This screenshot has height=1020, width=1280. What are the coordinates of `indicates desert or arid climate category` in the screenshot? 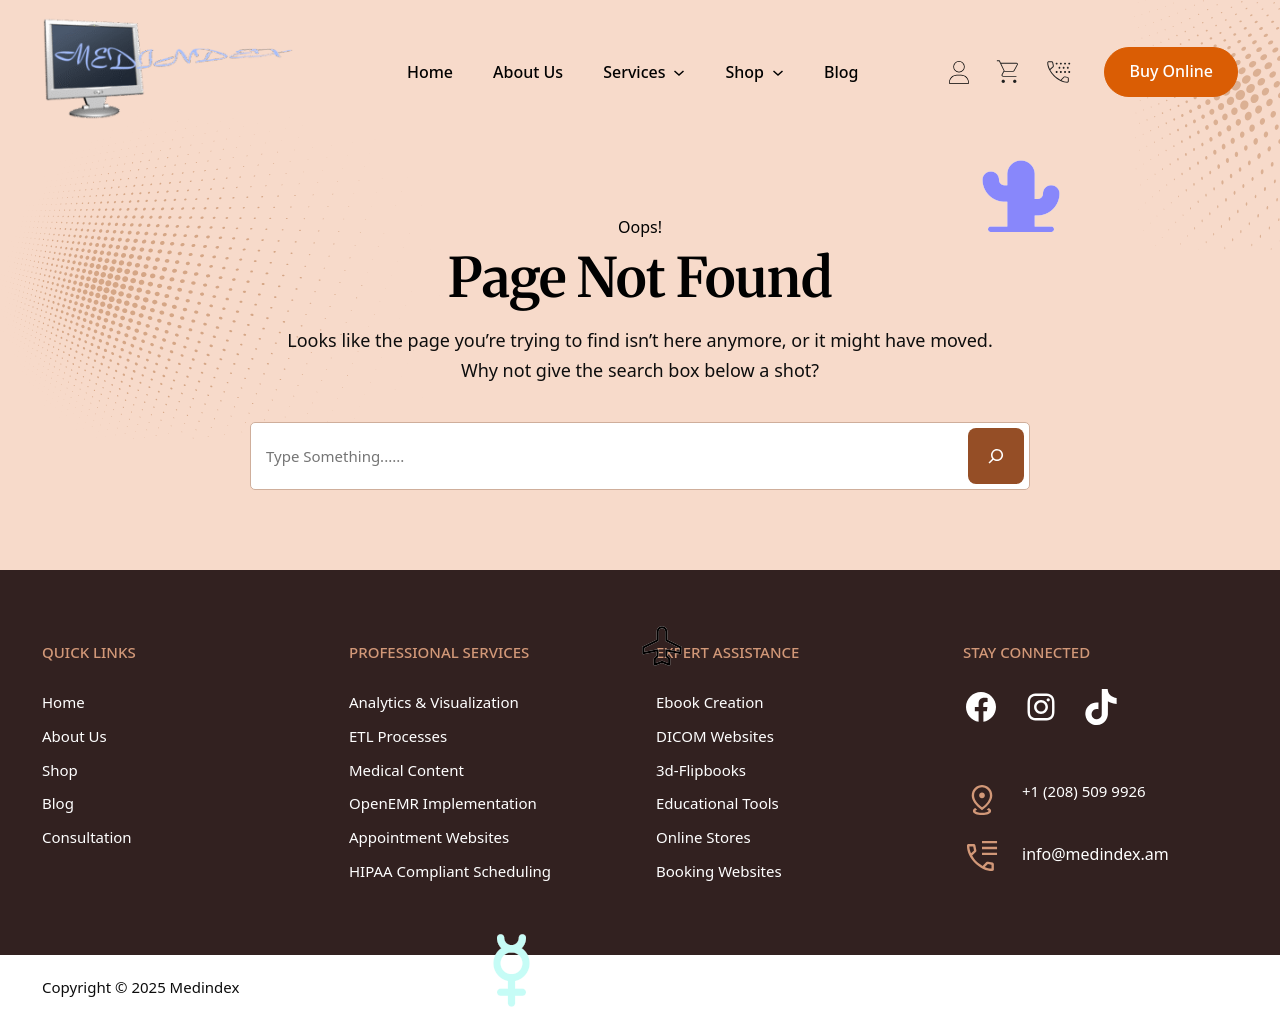 It's located at (1021, 199).